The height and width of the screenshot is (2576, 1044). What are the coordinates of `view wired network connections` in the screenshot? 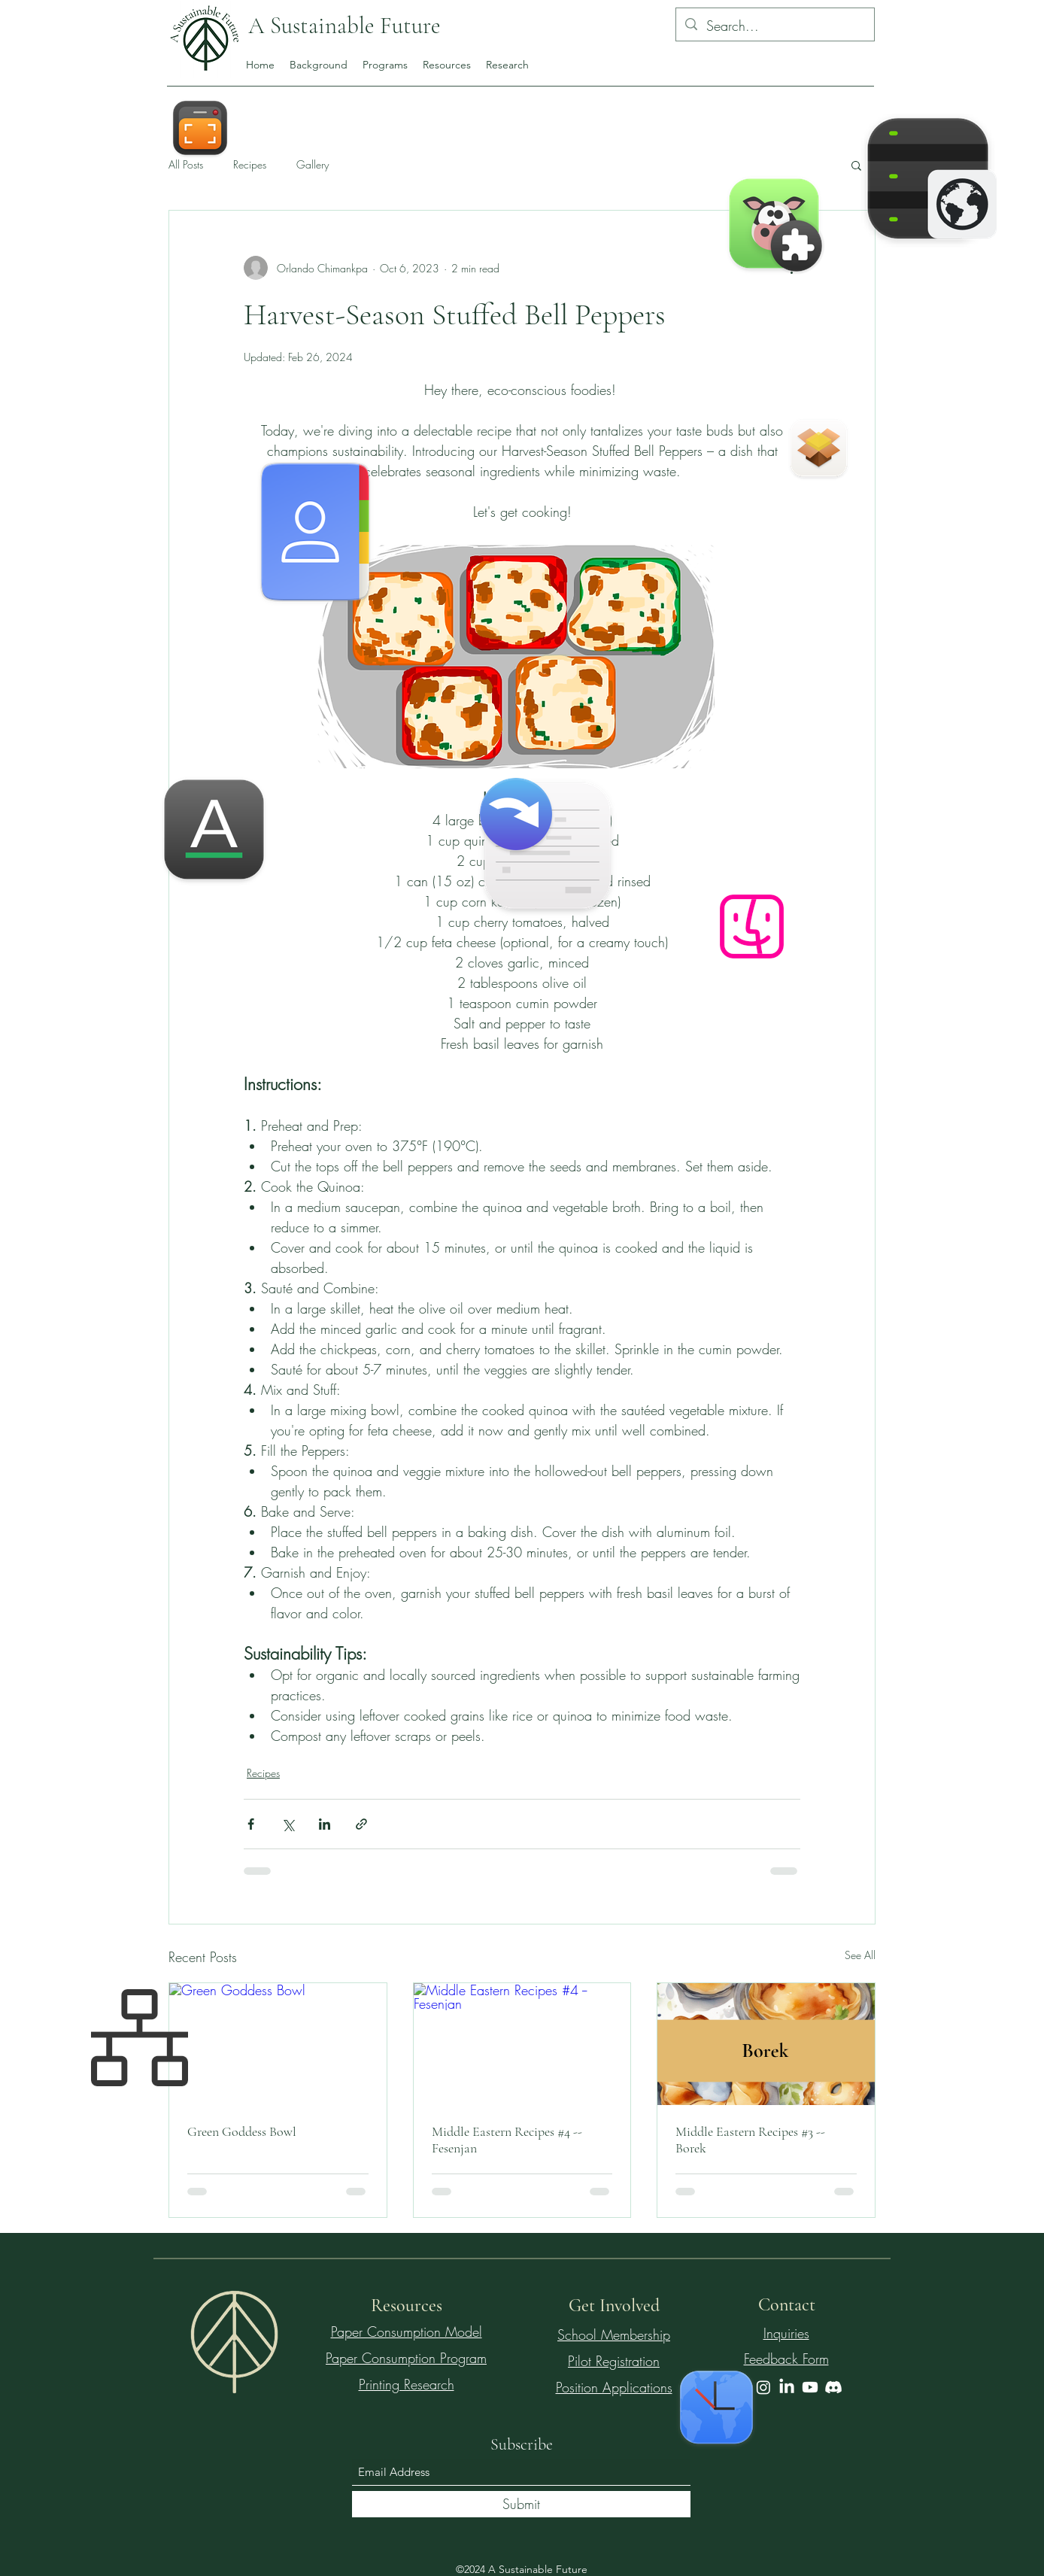 It's located at (139, 2037).